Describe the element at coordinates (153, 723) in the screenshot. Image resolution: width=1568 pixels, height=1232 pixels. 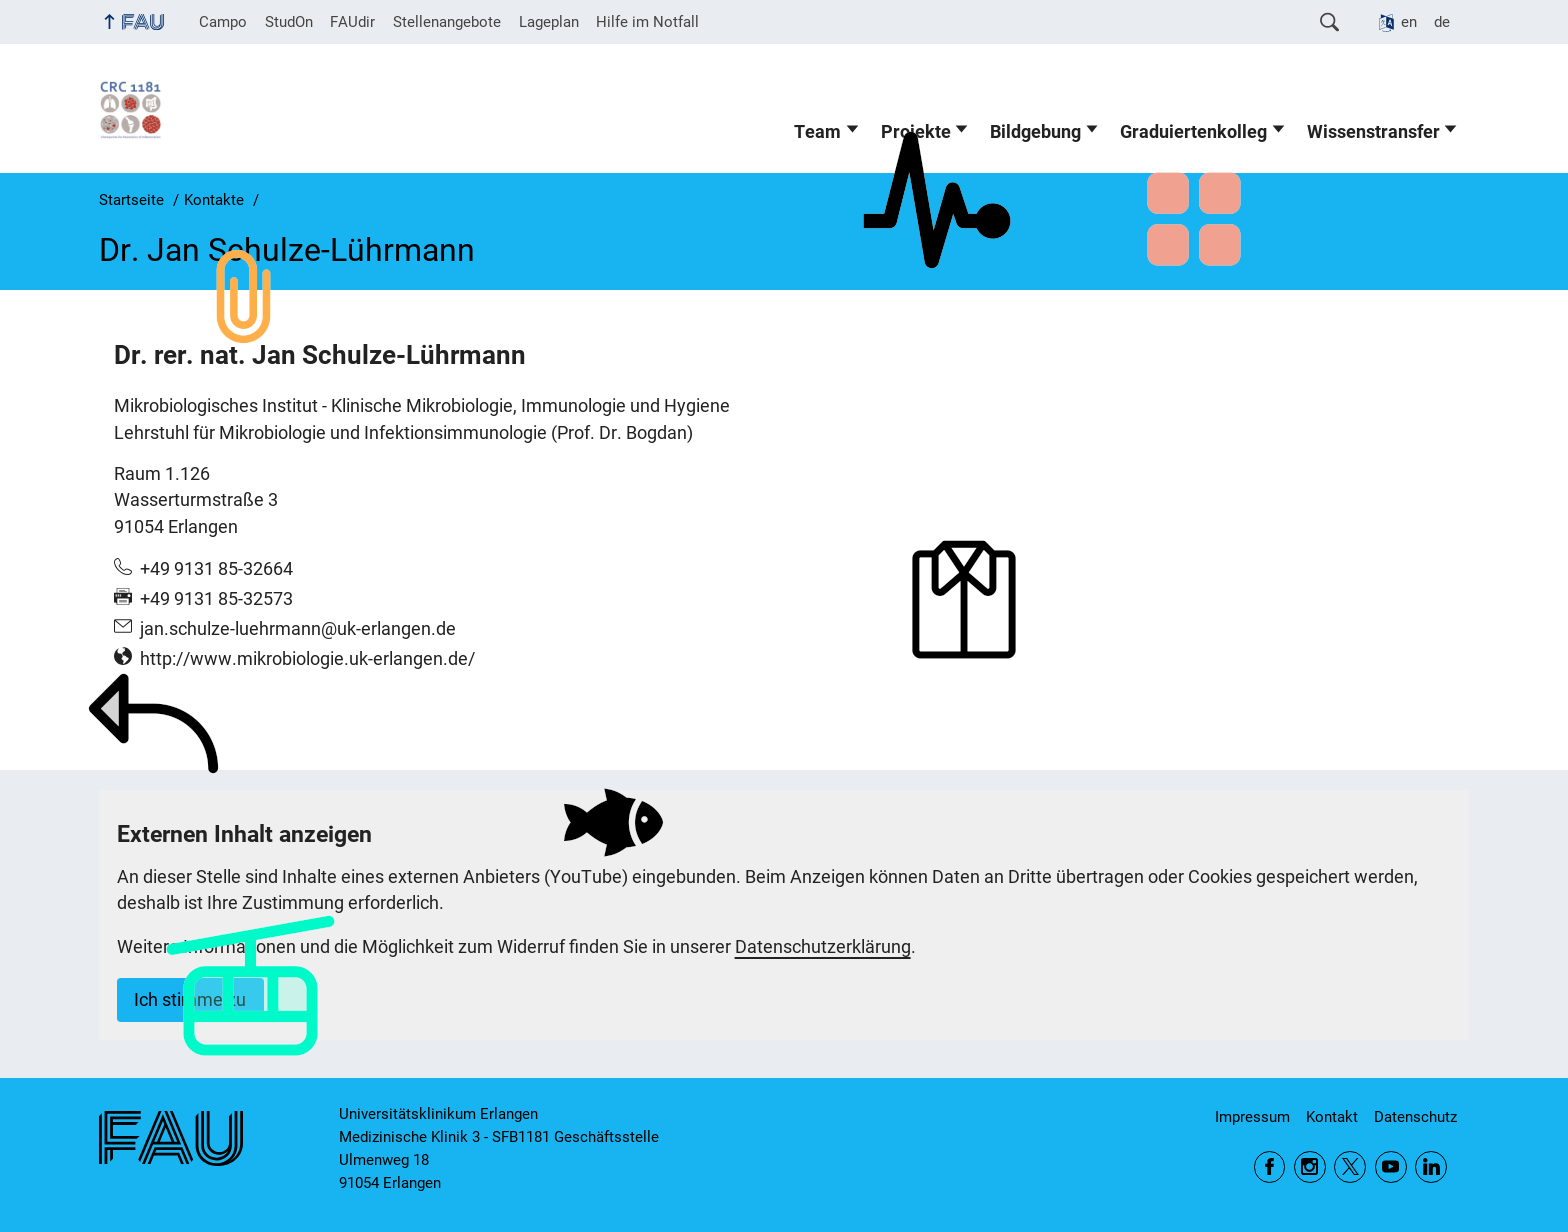
I see `reply to a message` at that location.